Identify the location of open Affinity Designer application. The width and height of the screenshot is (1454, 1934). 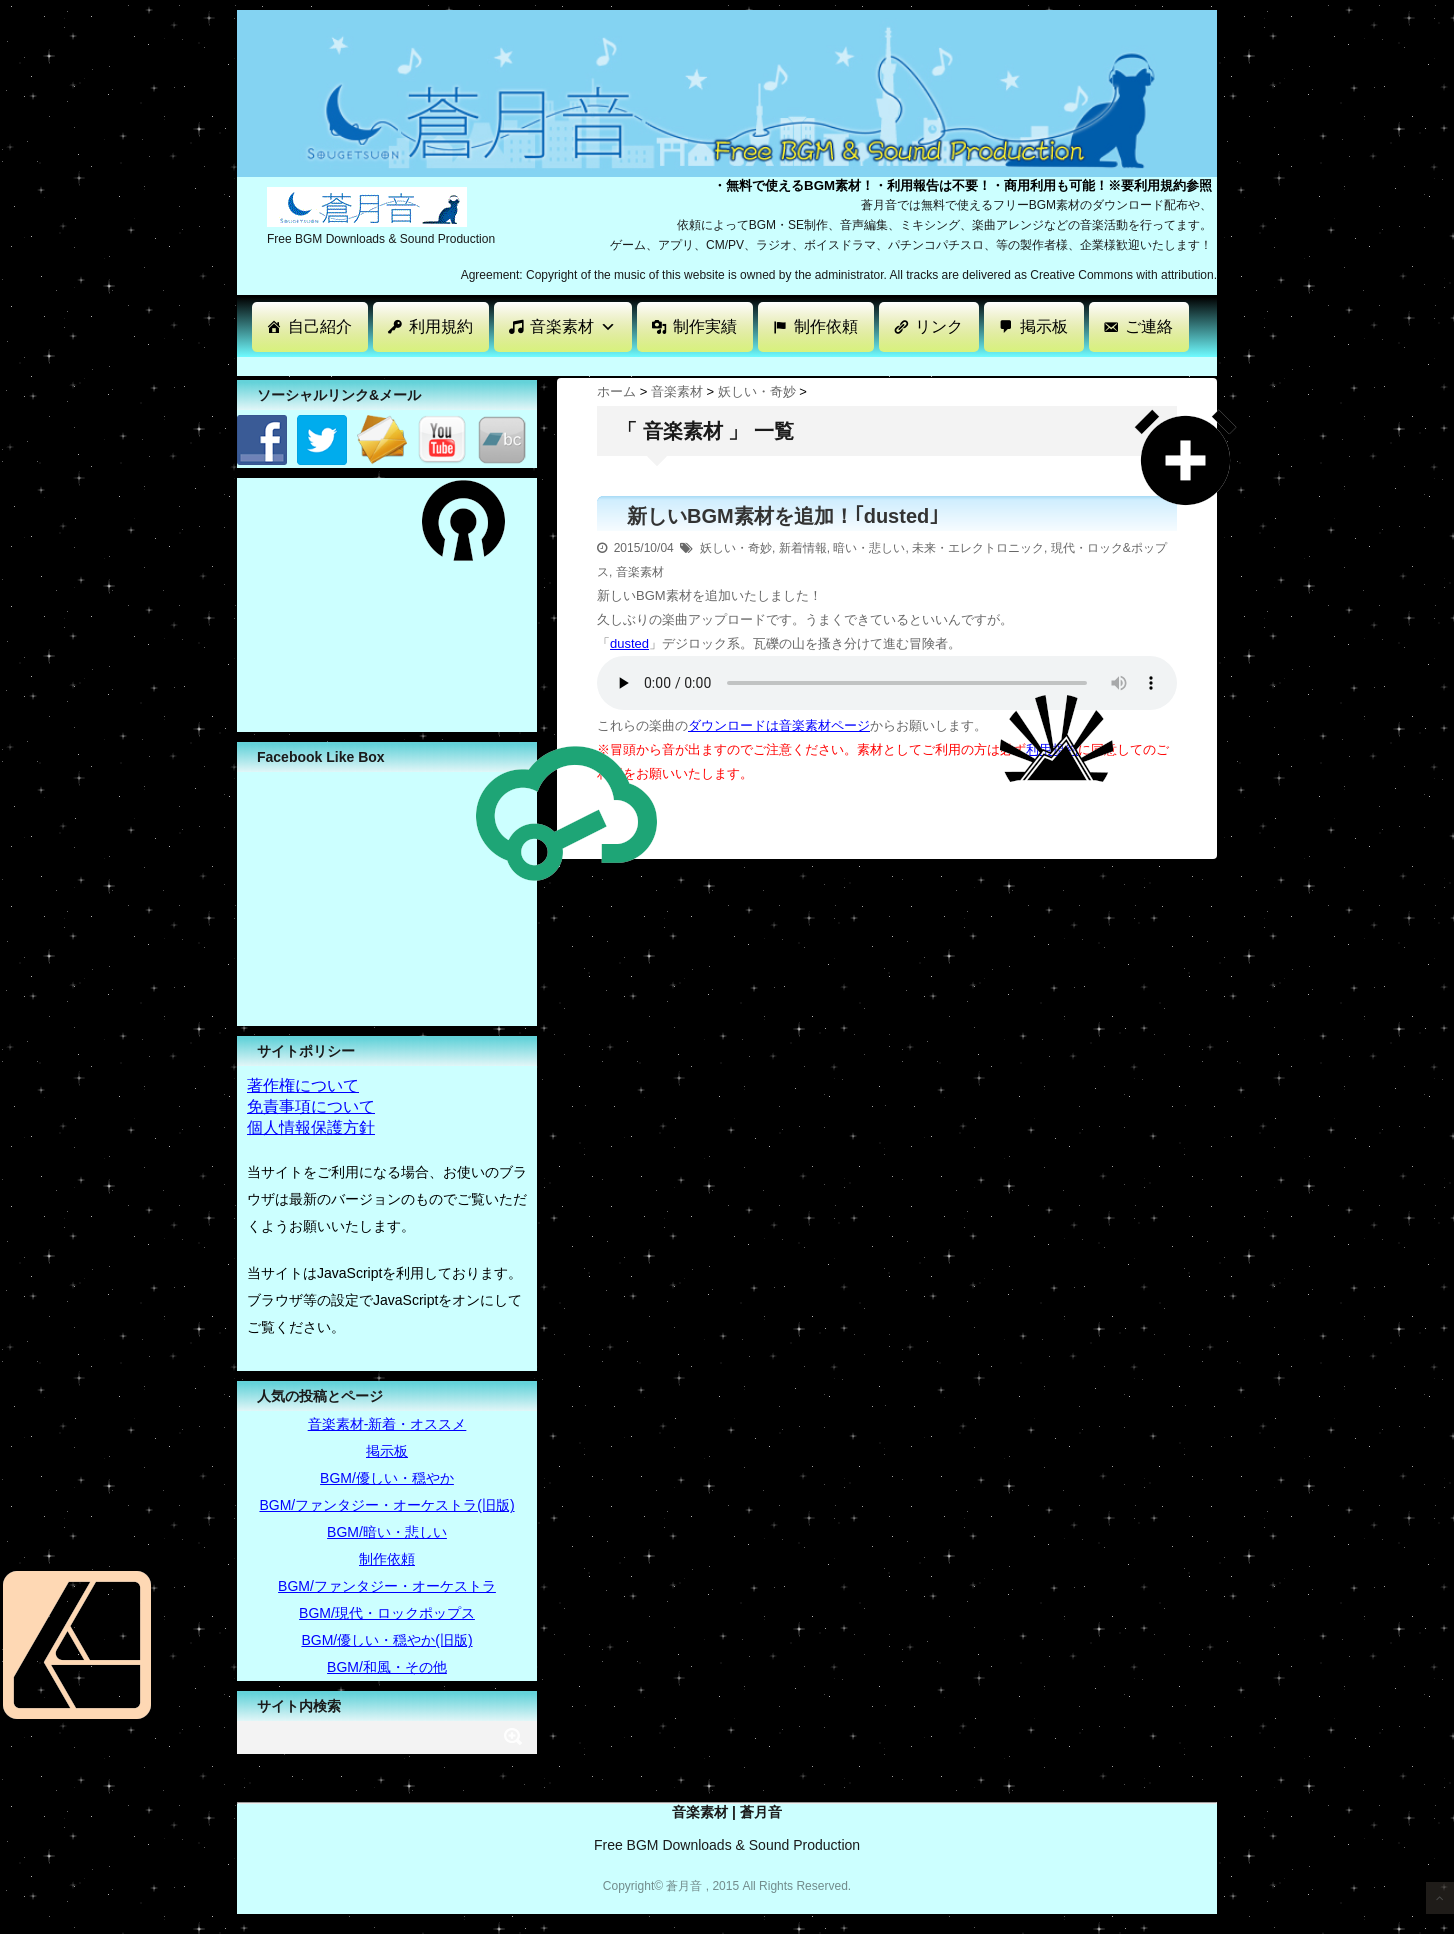
(77, 1645).